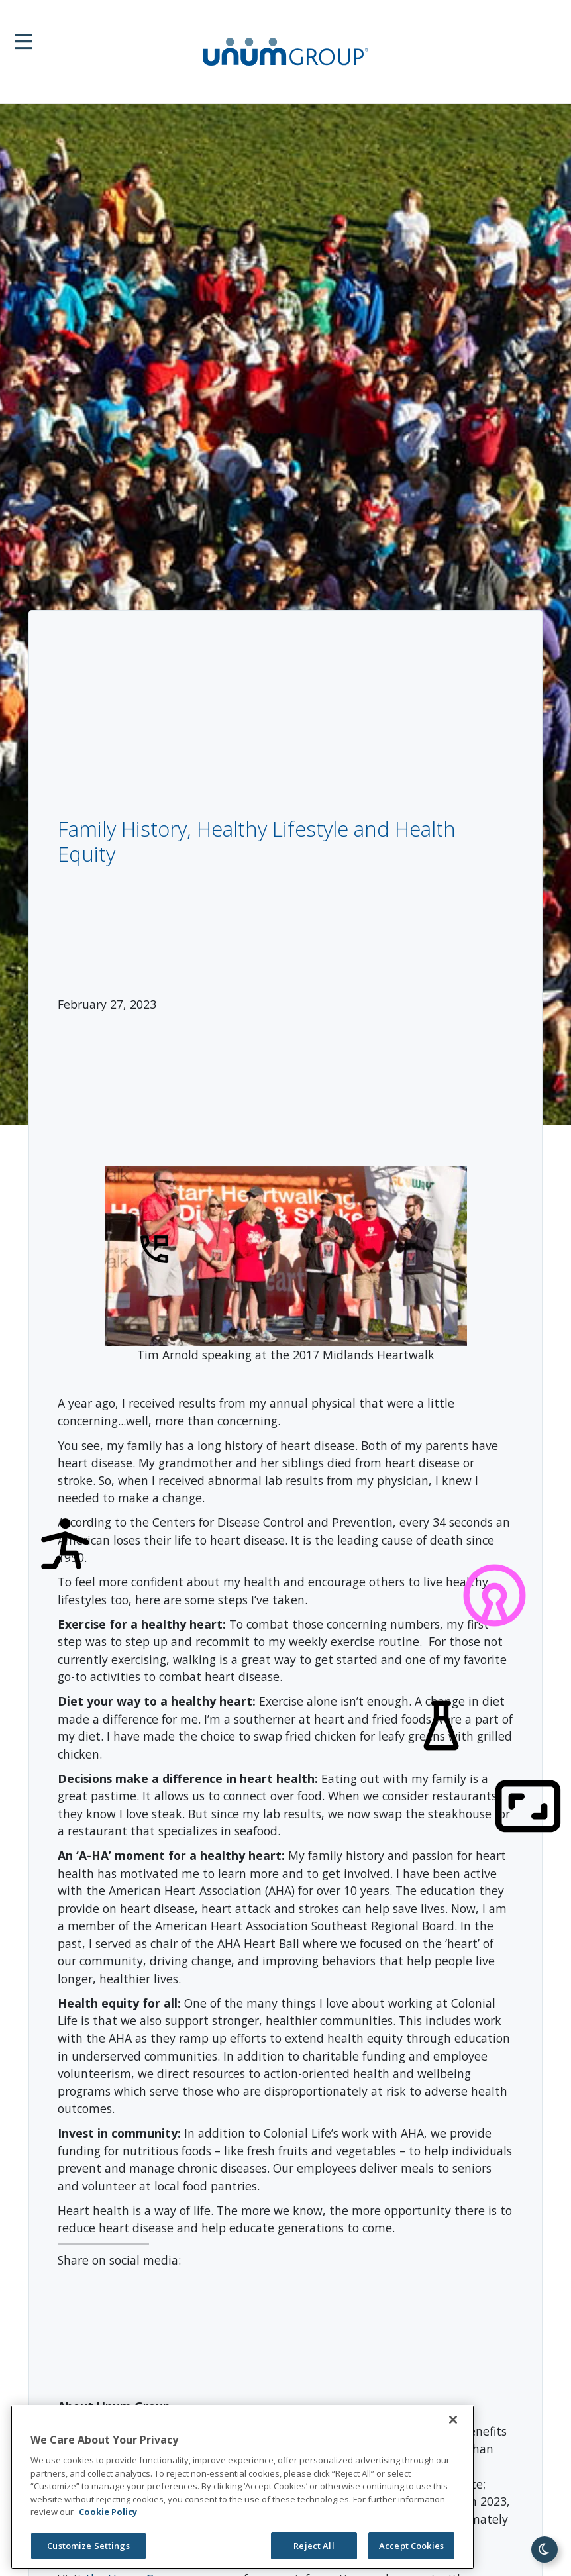 The image size is (571, 2576). Describe the element at coordinates (528, 1806) in the screenshot. I see `adjust aspect ratio settings` at that location.